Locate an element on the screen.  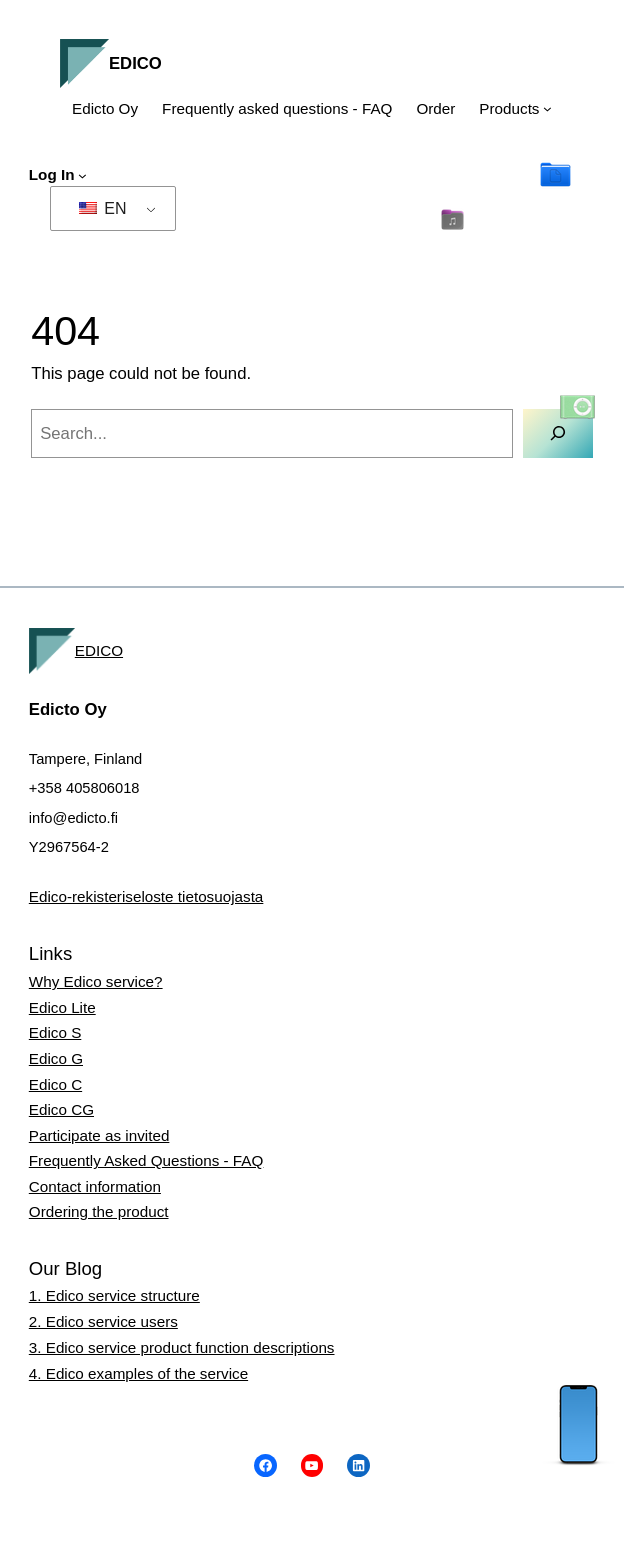
indicates a connected iPhone device is located at coordinates (578, 1425).